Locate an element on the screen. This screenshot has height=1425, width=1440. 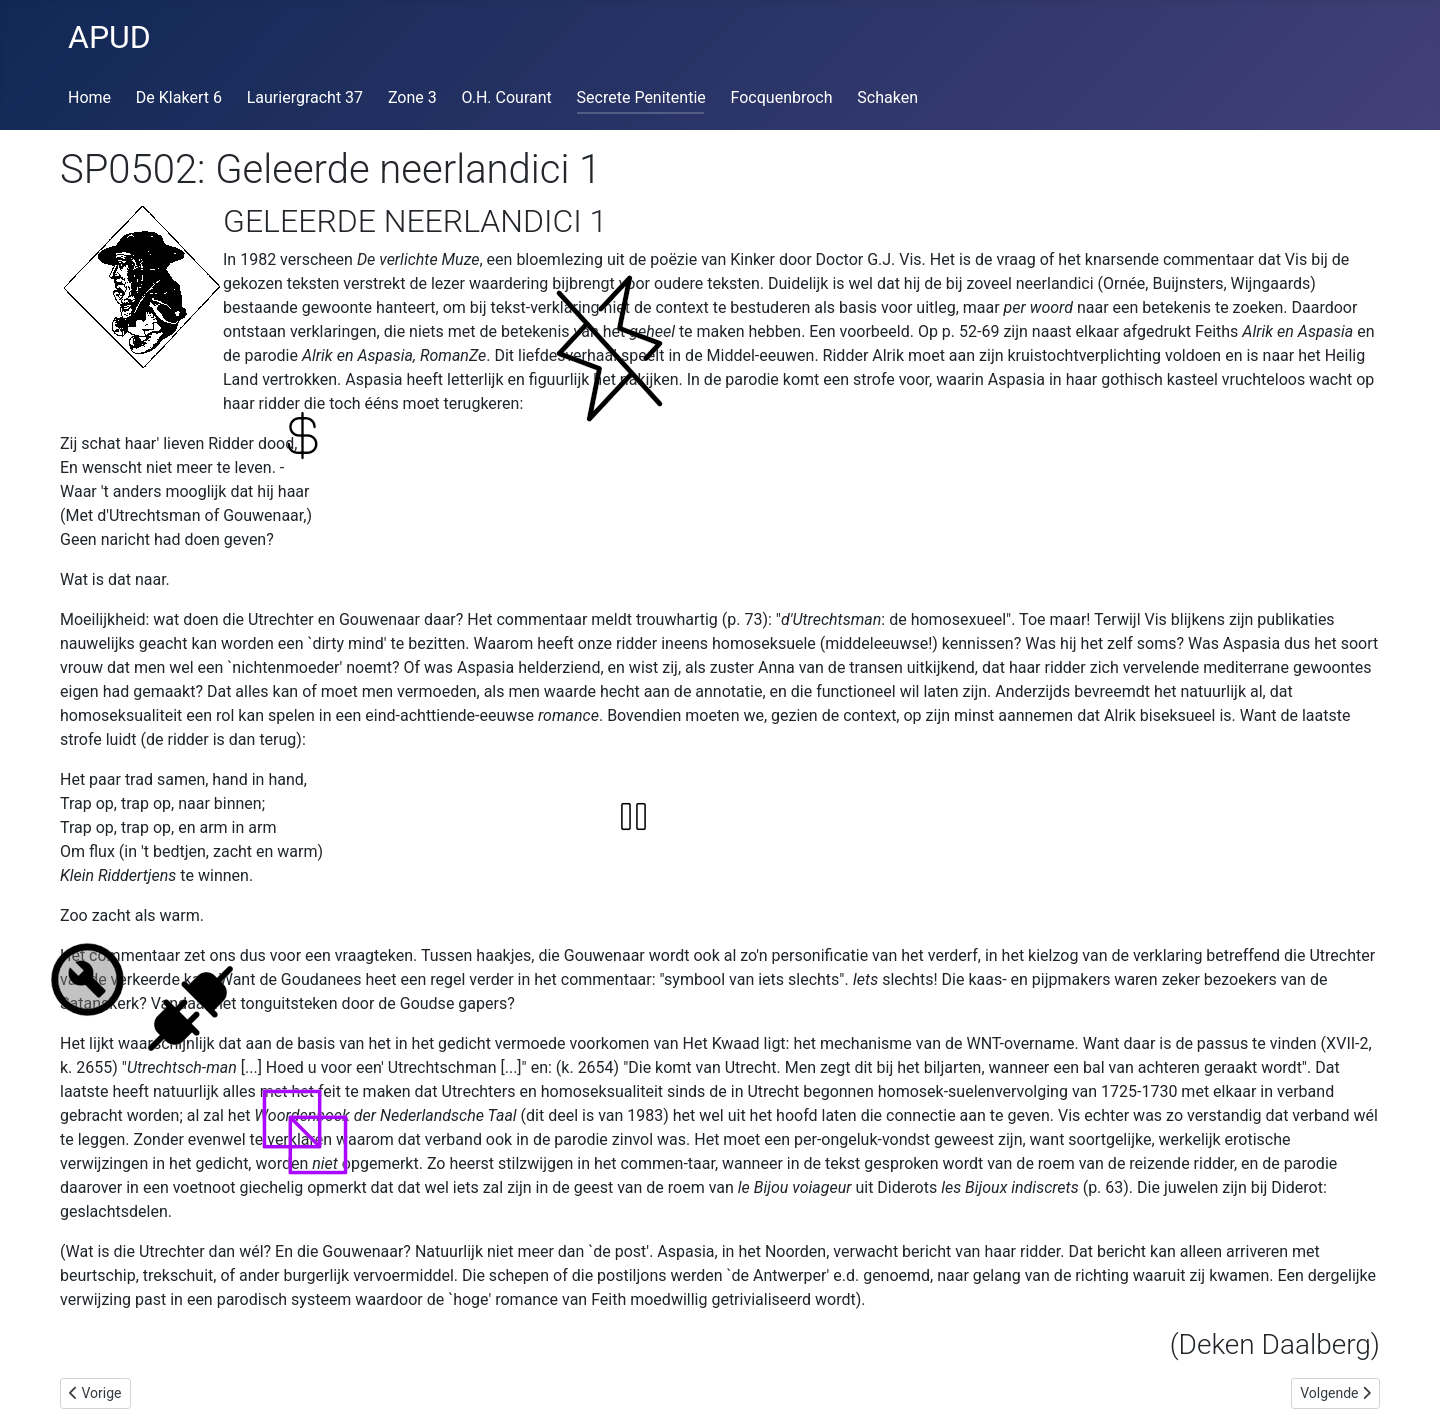
disable flash or lightning mode is located at coordinates (609, 348).